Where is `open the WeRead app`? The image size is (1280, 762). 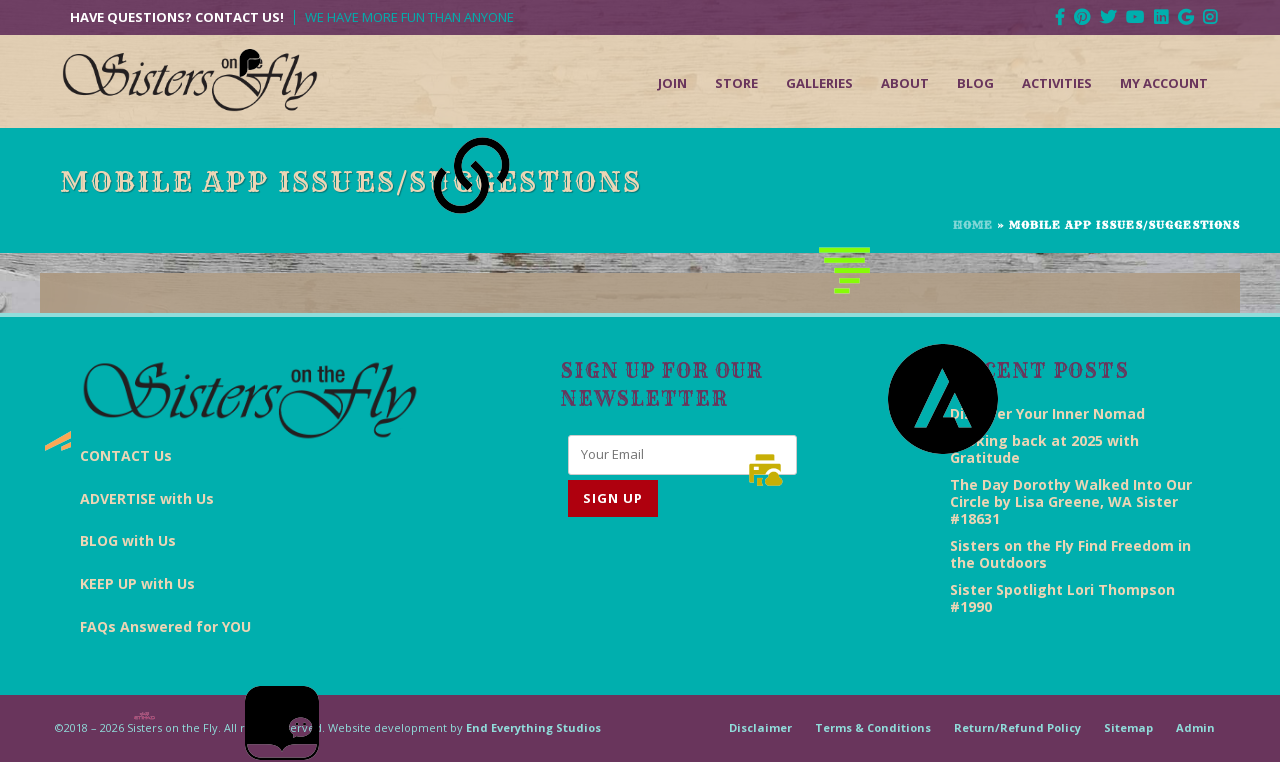
open the WeRead app is located at coordinates (282, 723).